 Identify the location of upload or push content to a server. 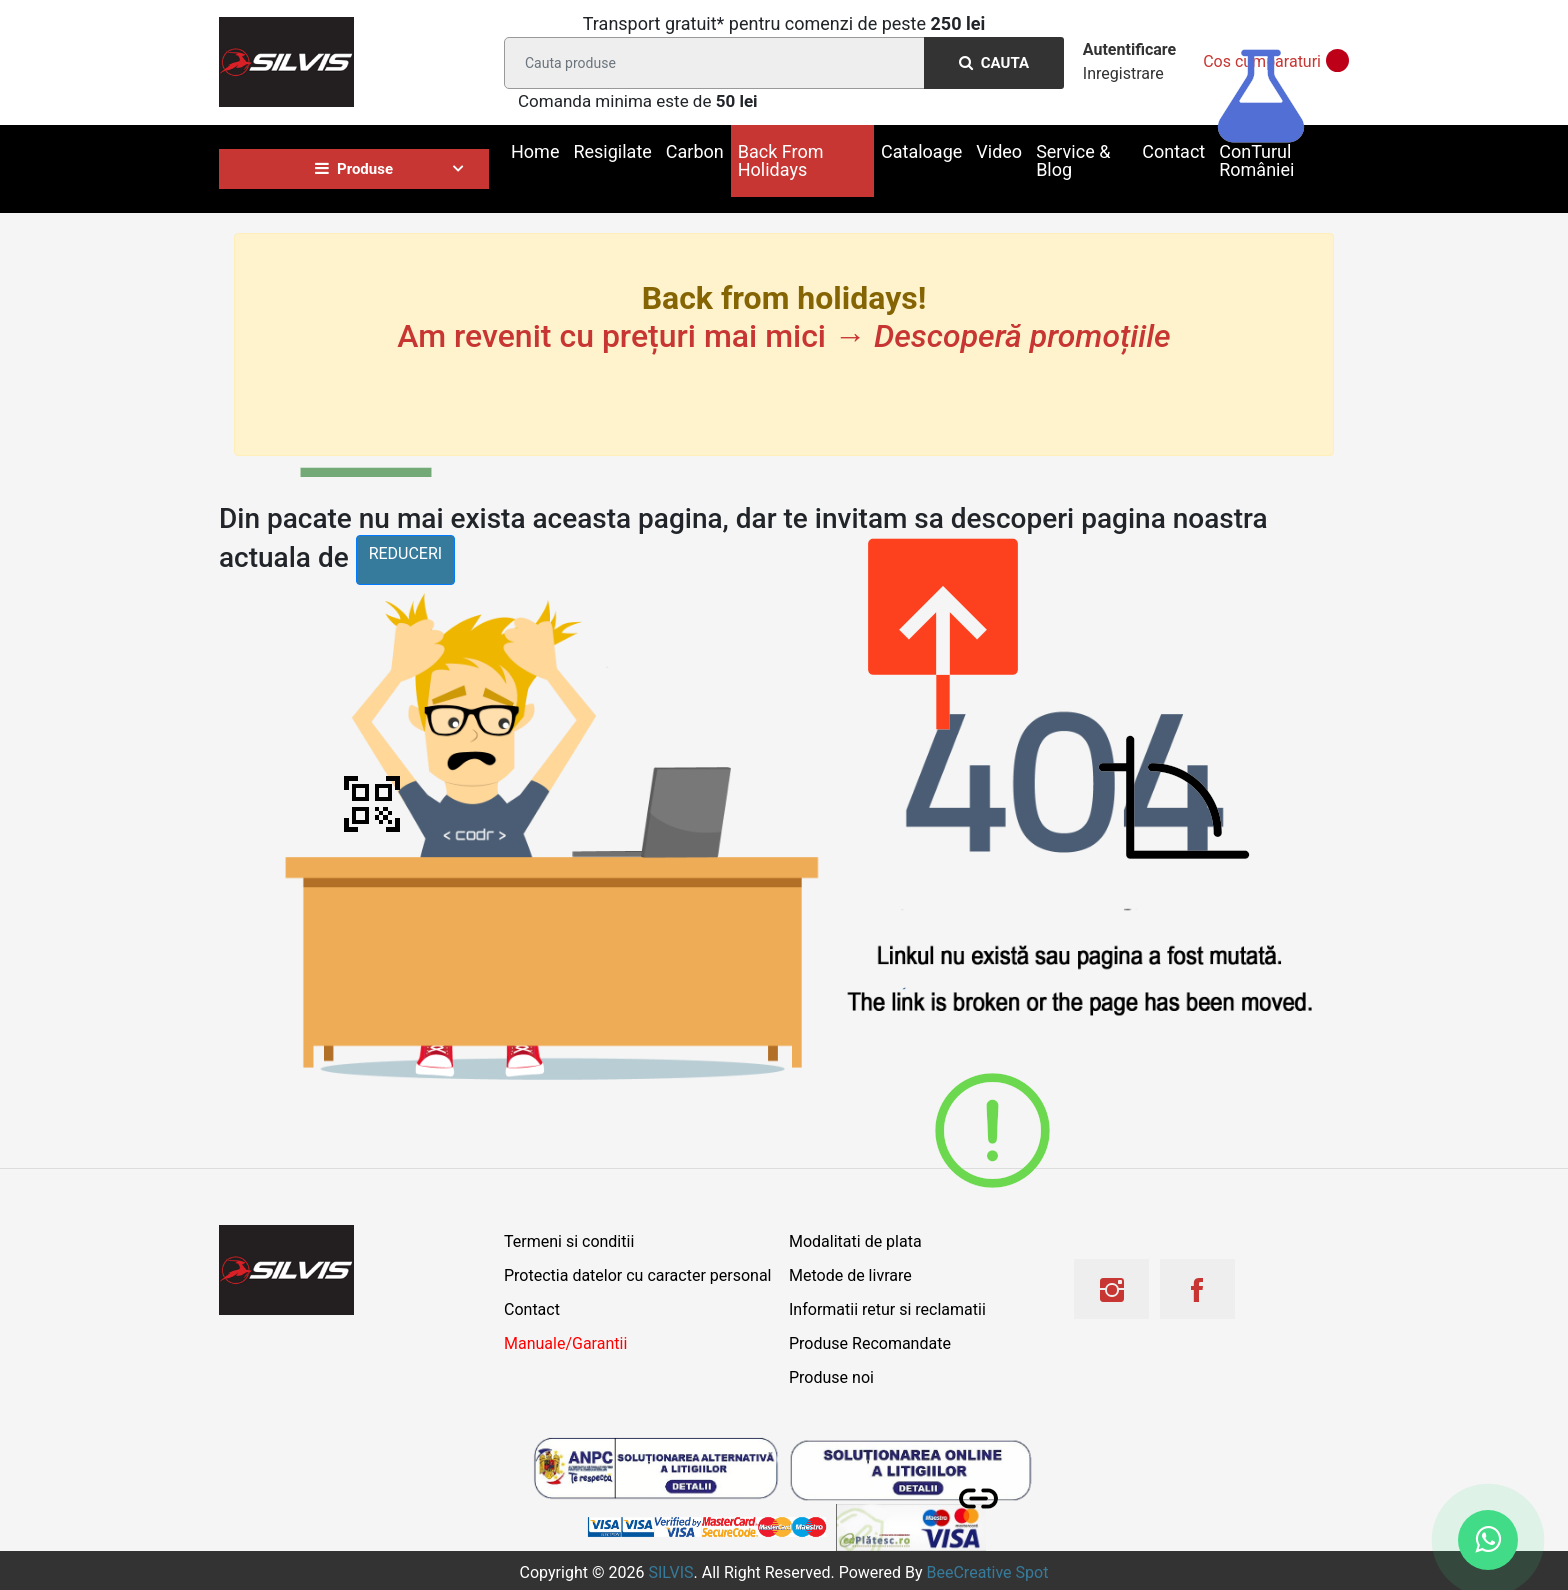
(943, 634).